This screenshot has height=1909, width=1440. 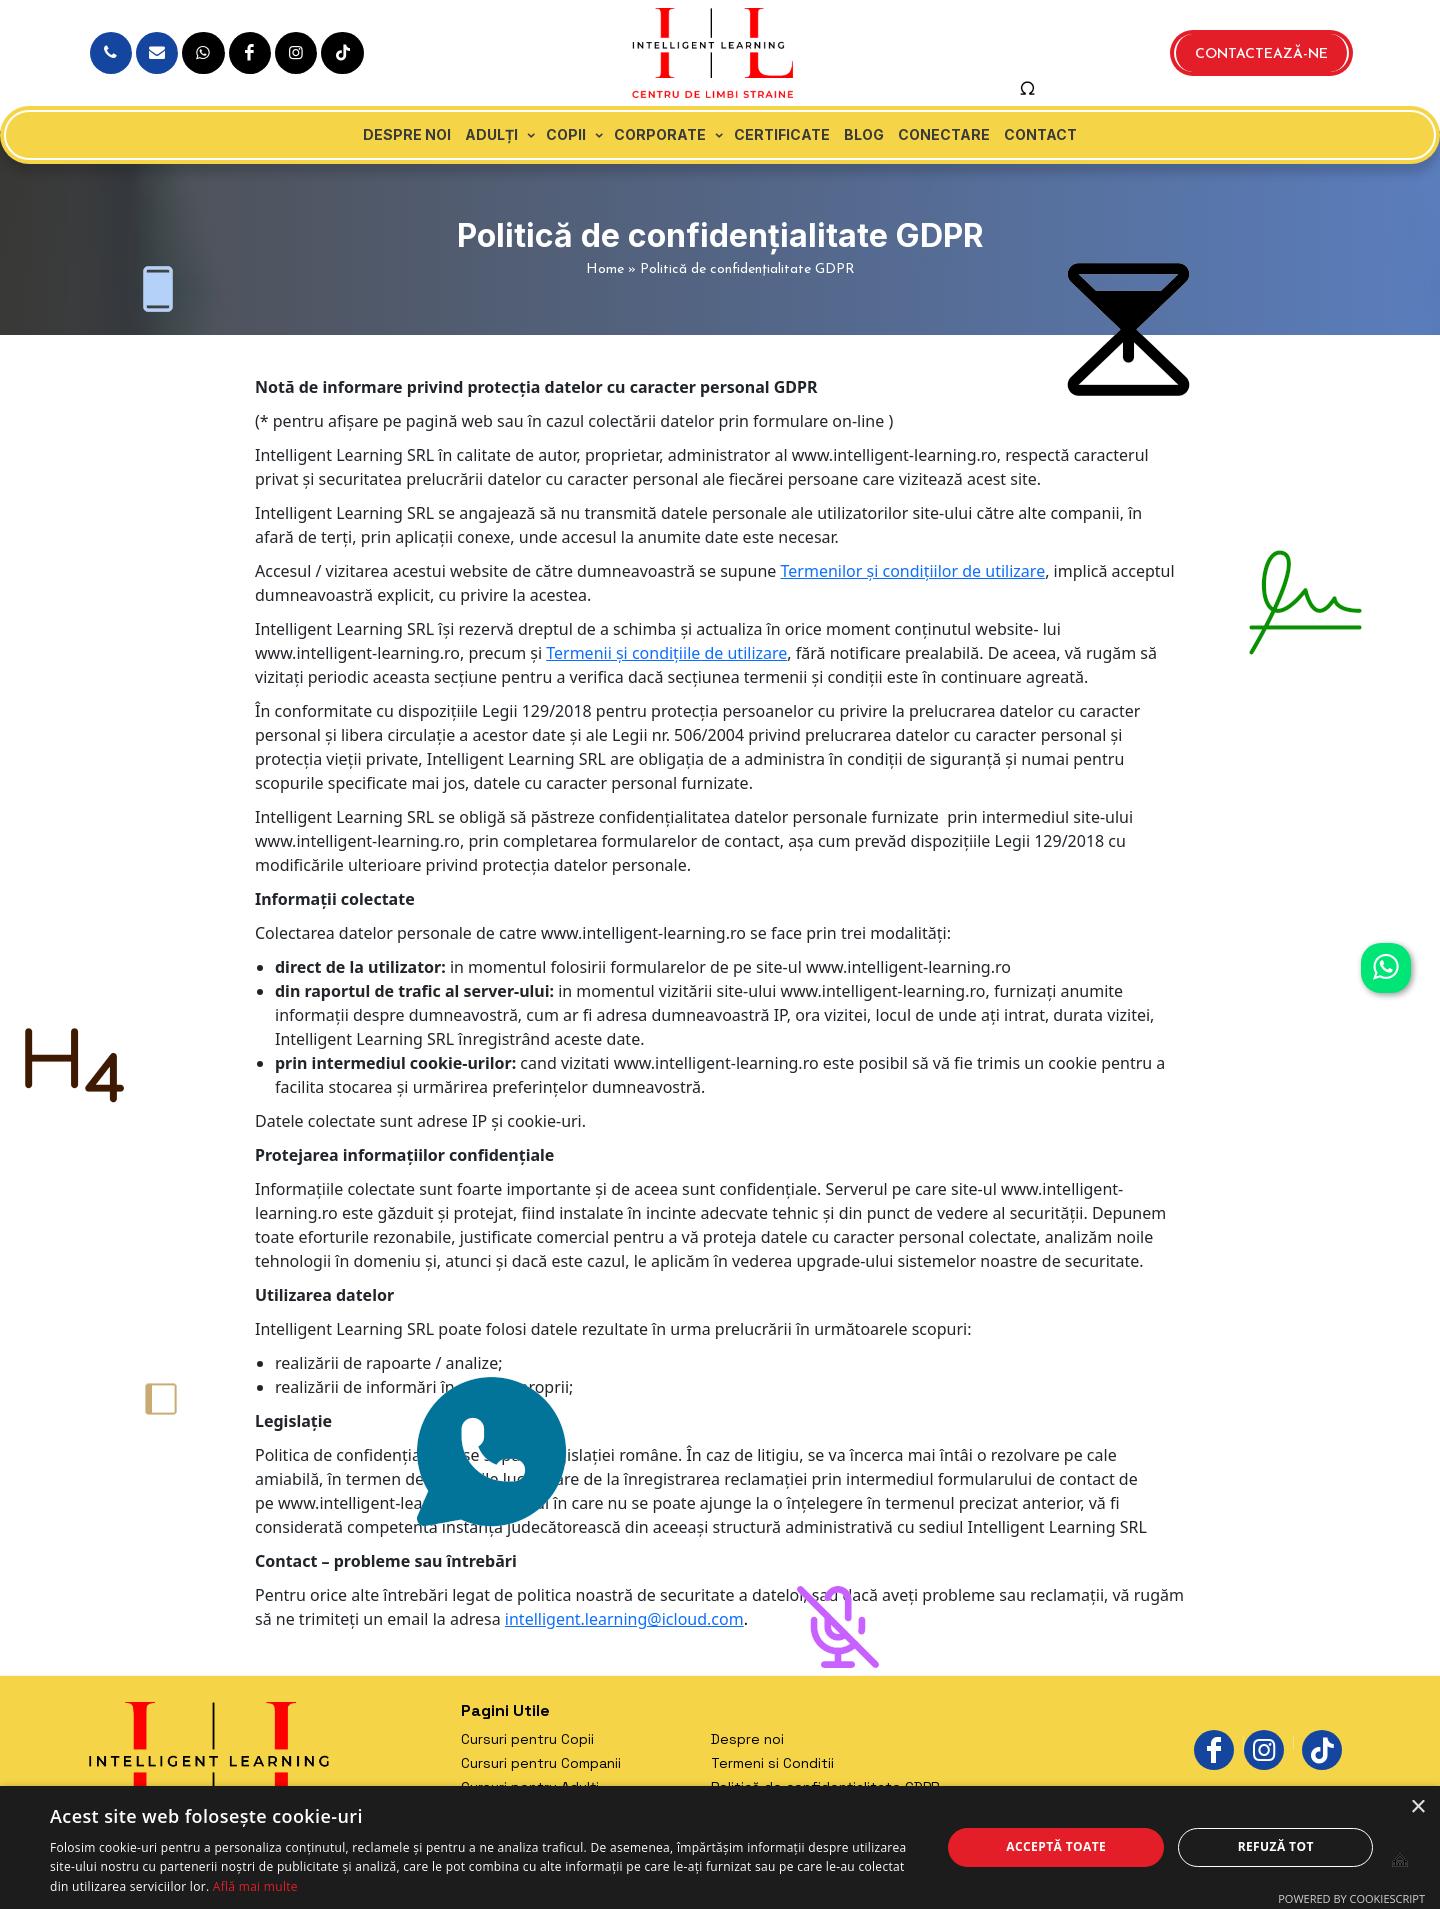 What do you see at coordinates (161, 1399) in the screenshot?
I see `move activity bar to the left side of the editor` at bounding box center [161, 1399].